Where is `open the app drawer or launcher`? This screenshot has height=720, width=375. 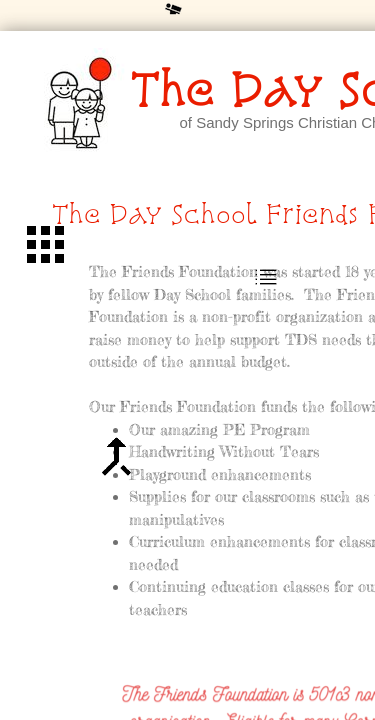
open the app drawer or launcher is located at coordinates (45, 244).